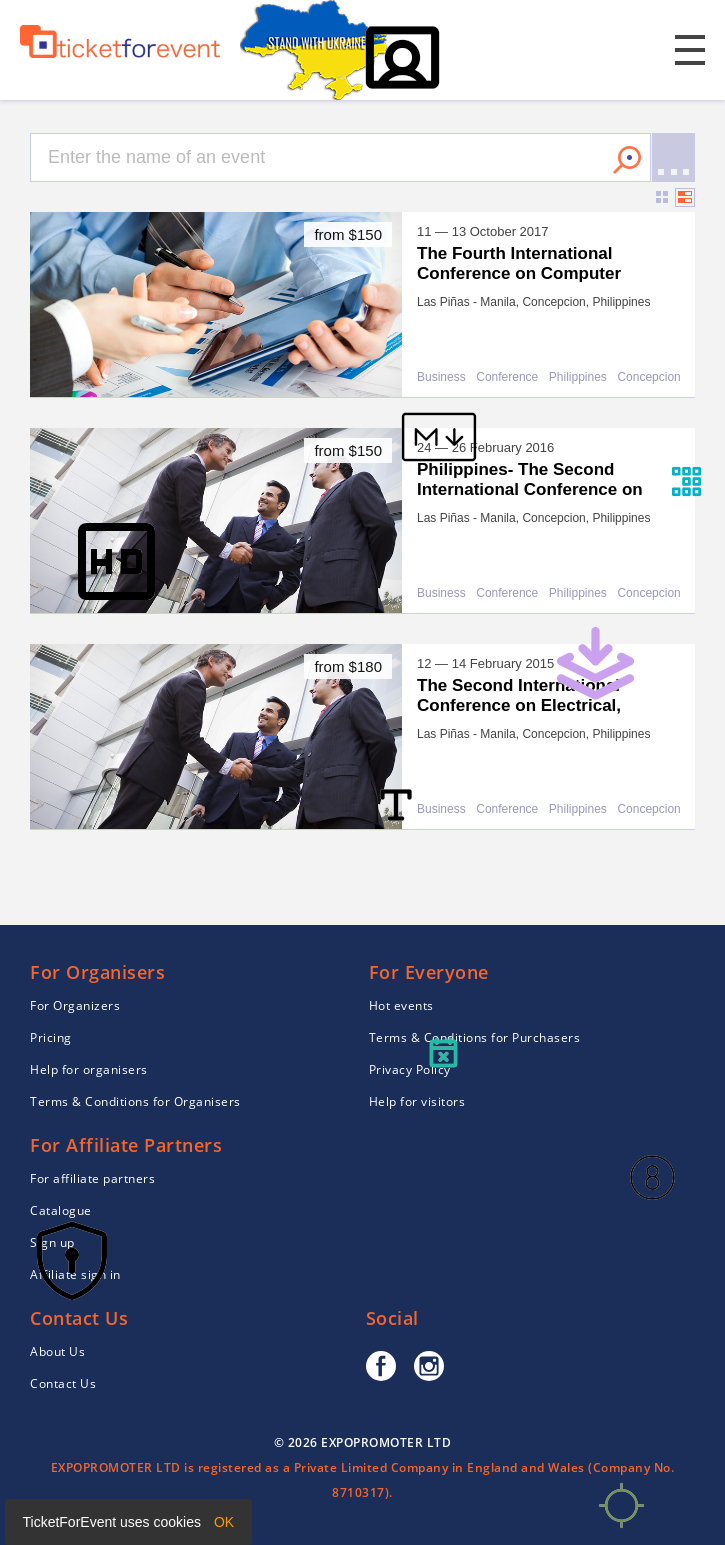 The width and height of the screenshot is (725, 1545). Describe the element at coordinates (686, 481) in the screenshot. I see `pnpm package manager logo` at that location.